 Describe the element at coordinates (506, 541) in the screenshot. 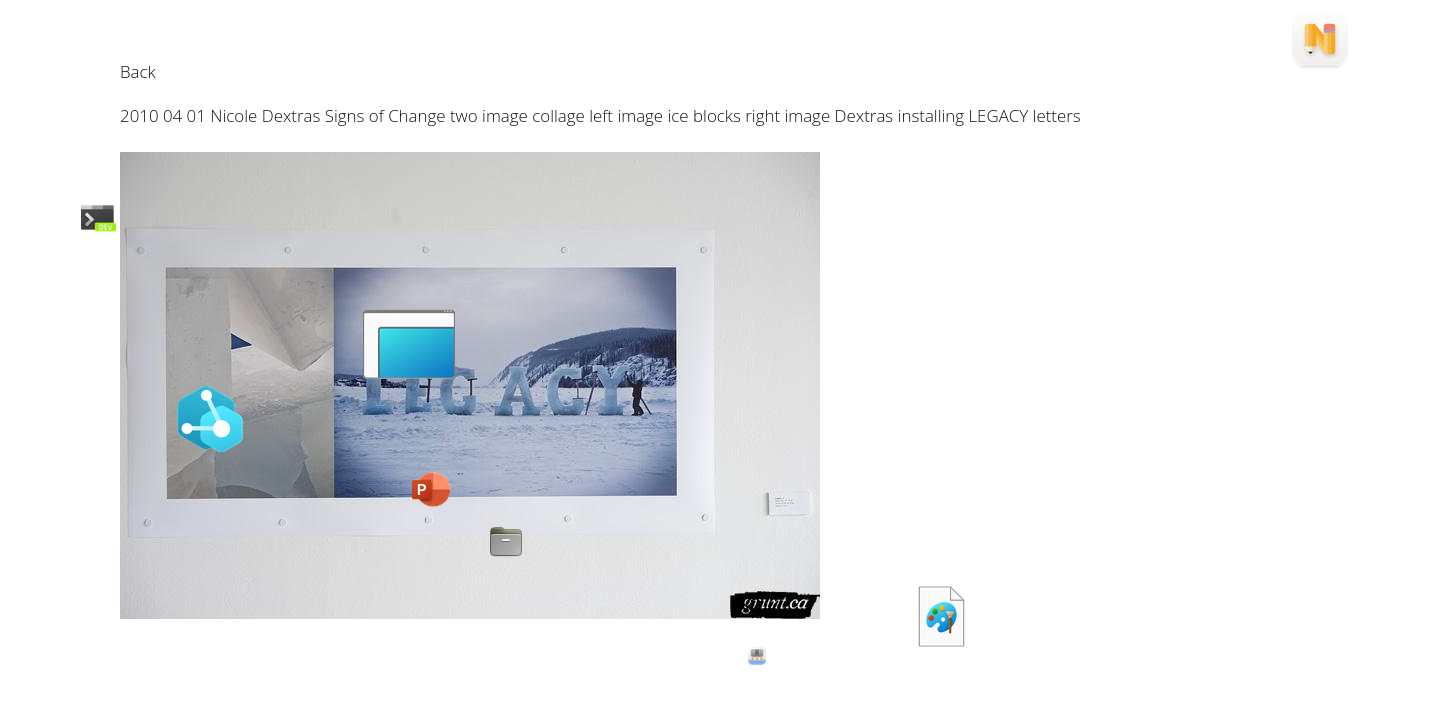

I see `open file manager application` at that location.